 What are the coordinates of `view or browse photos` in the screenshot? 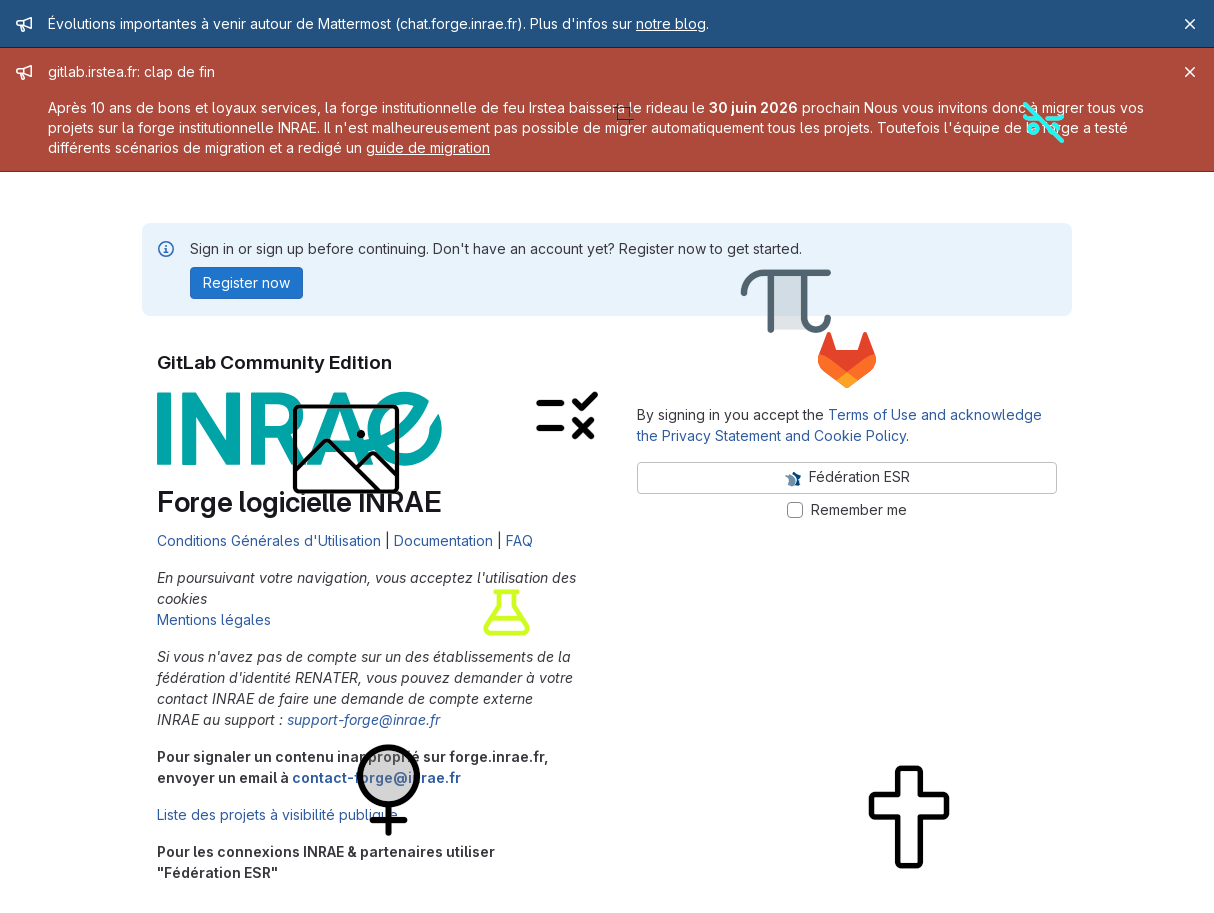 It's located at (346, 449).